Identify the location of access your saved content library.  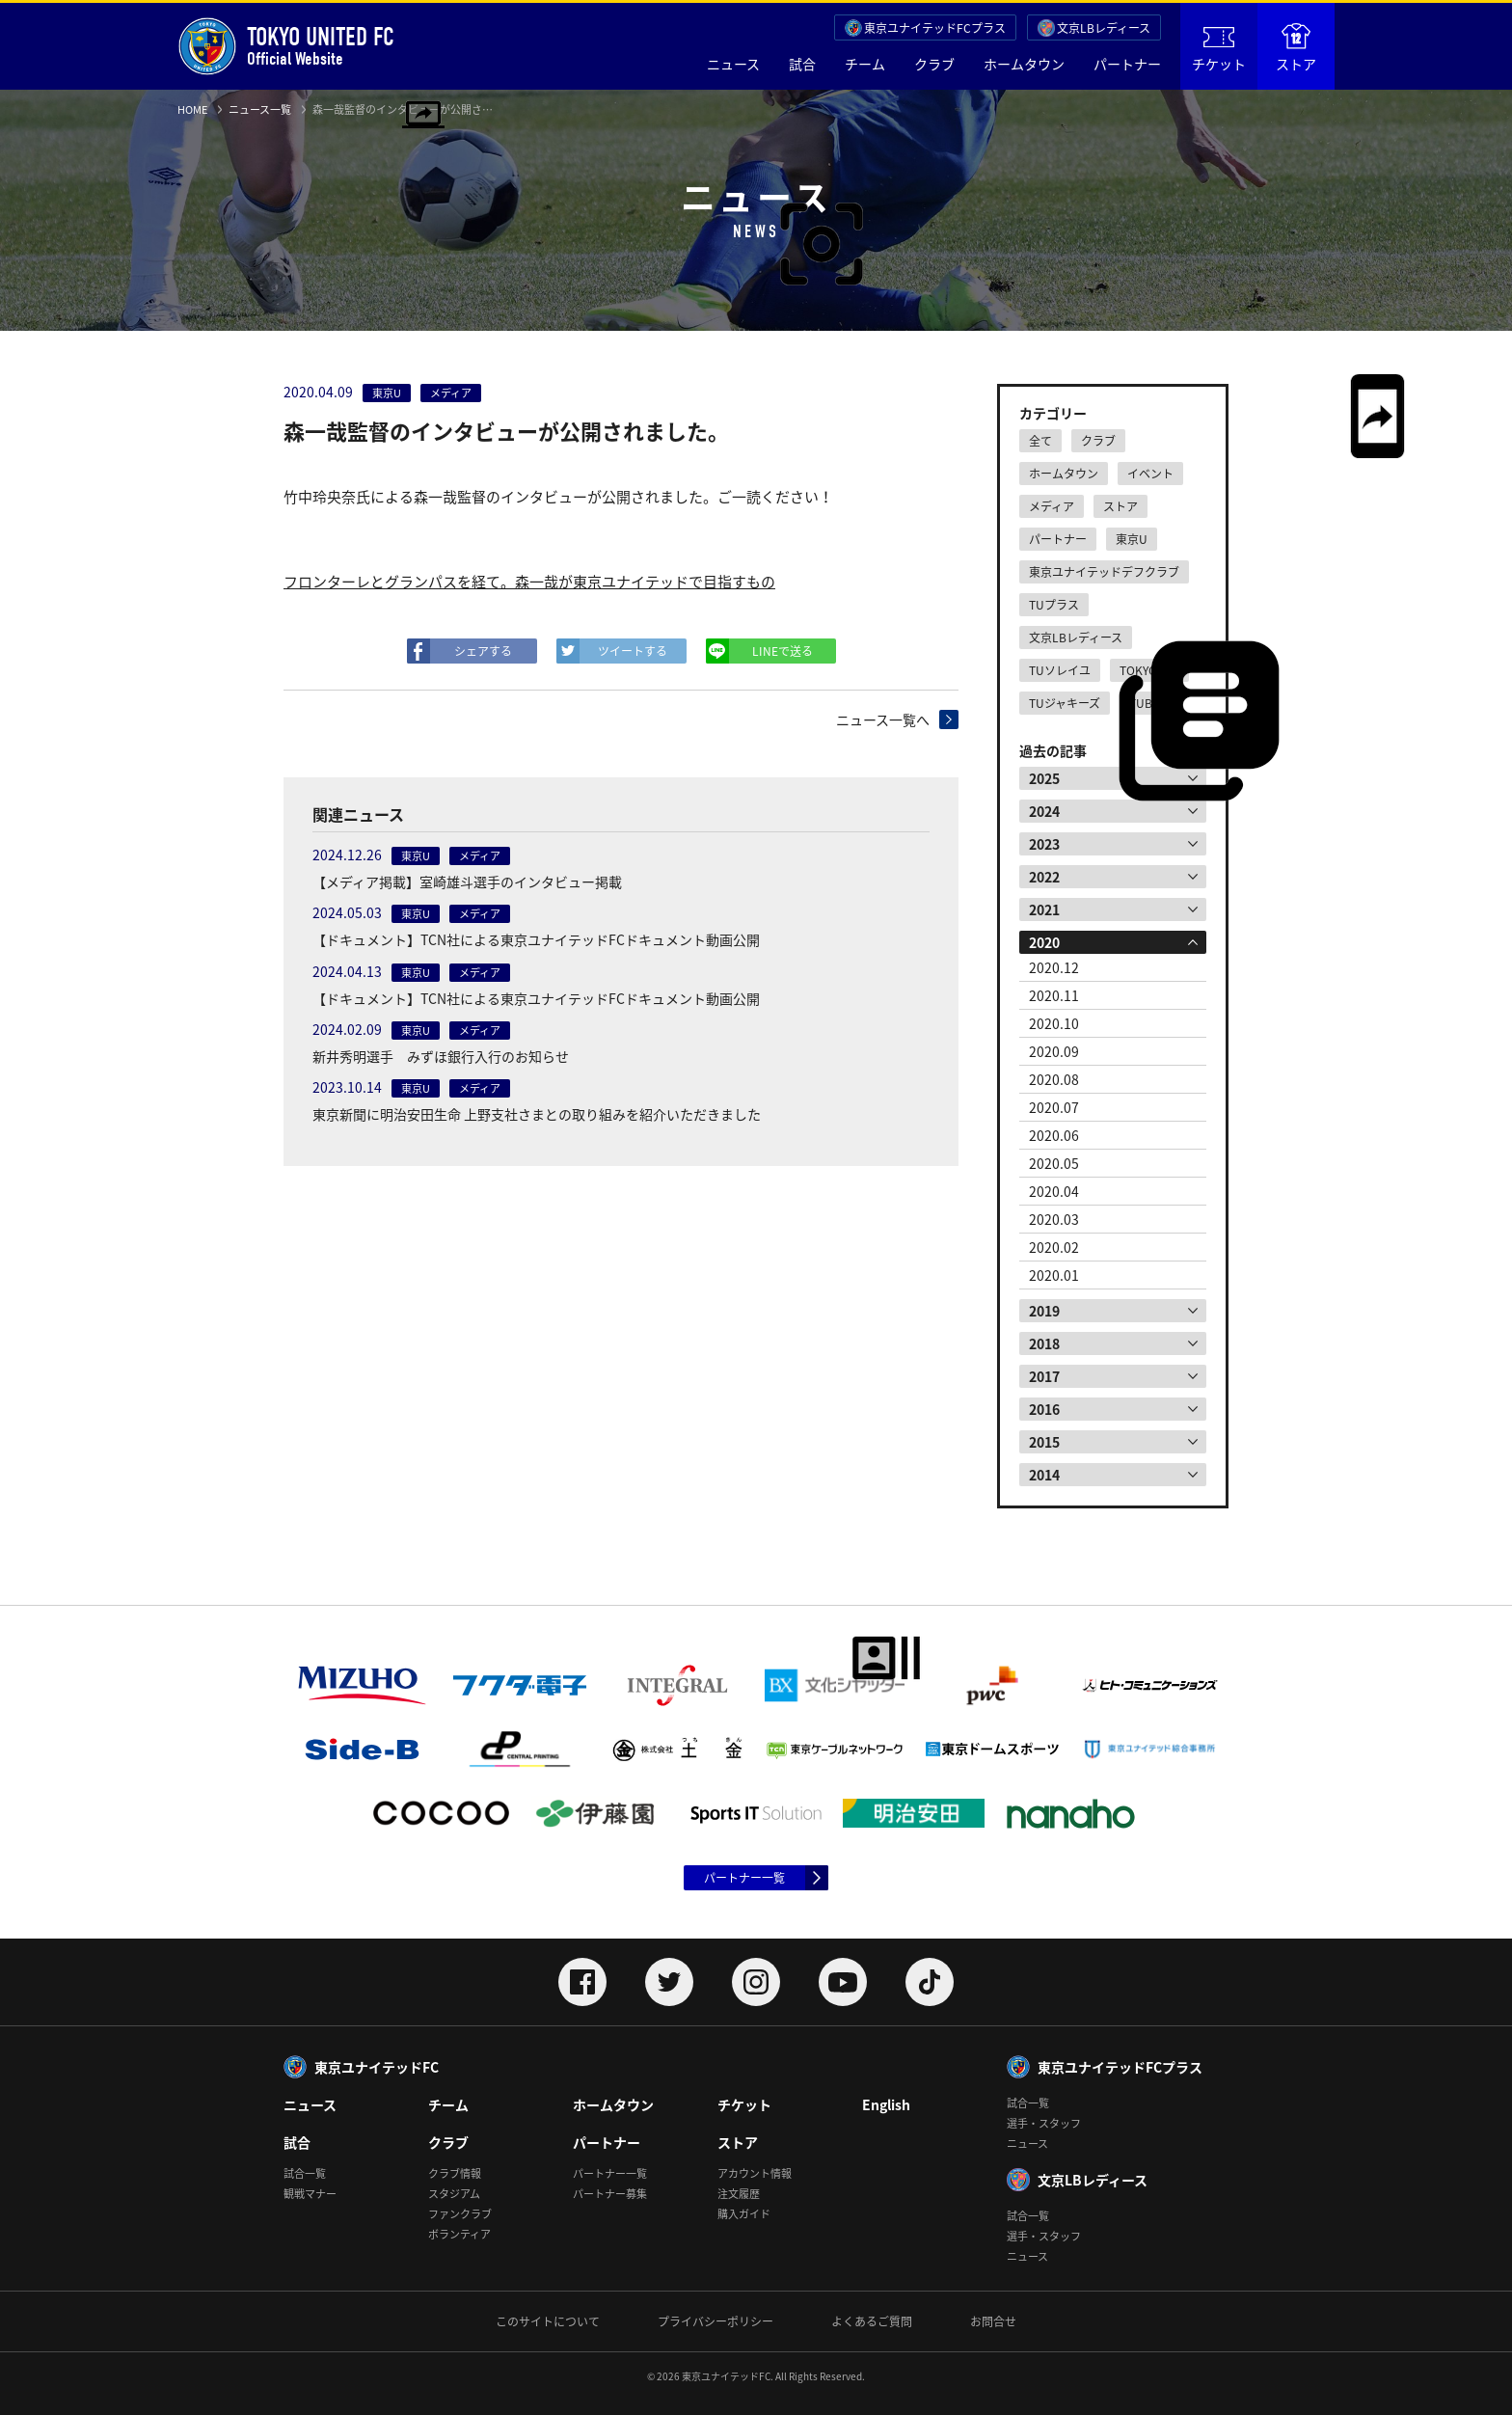
(1199, 720).